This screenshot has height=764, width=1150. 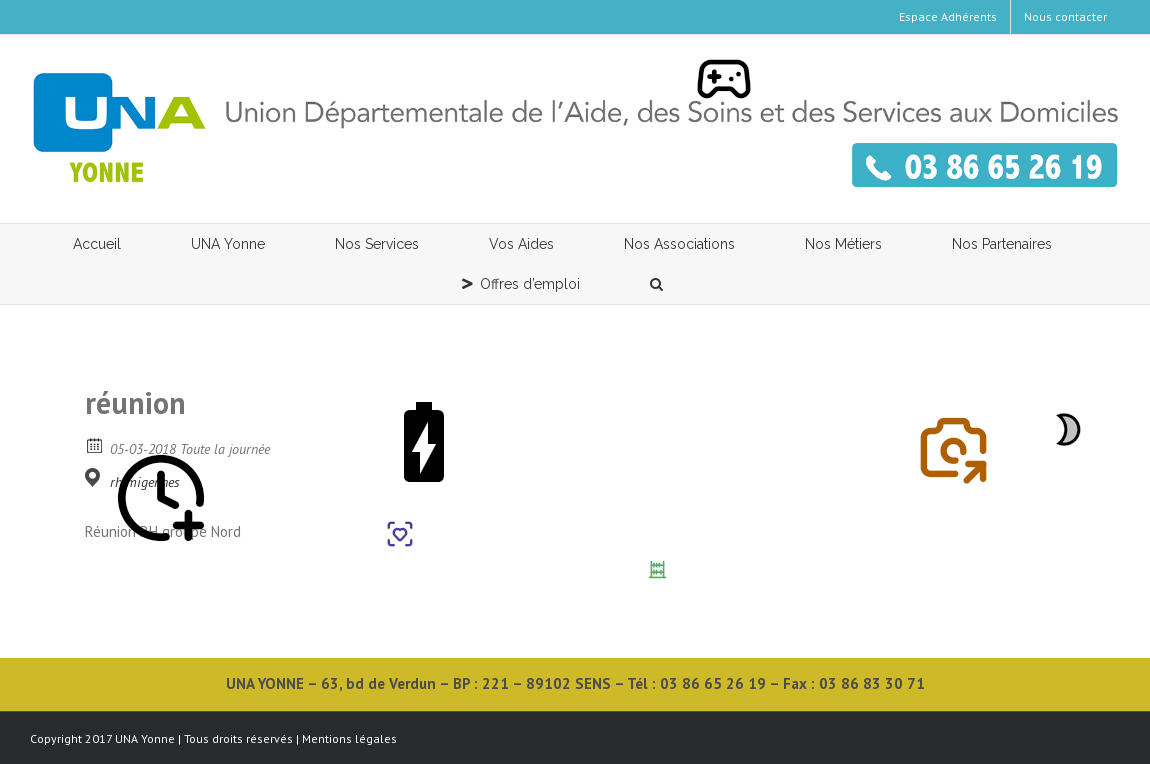 What do you see at coordinates (724, 79) in the screenshot?
I see `access gaming or games section` at bounding box center [724, 79].